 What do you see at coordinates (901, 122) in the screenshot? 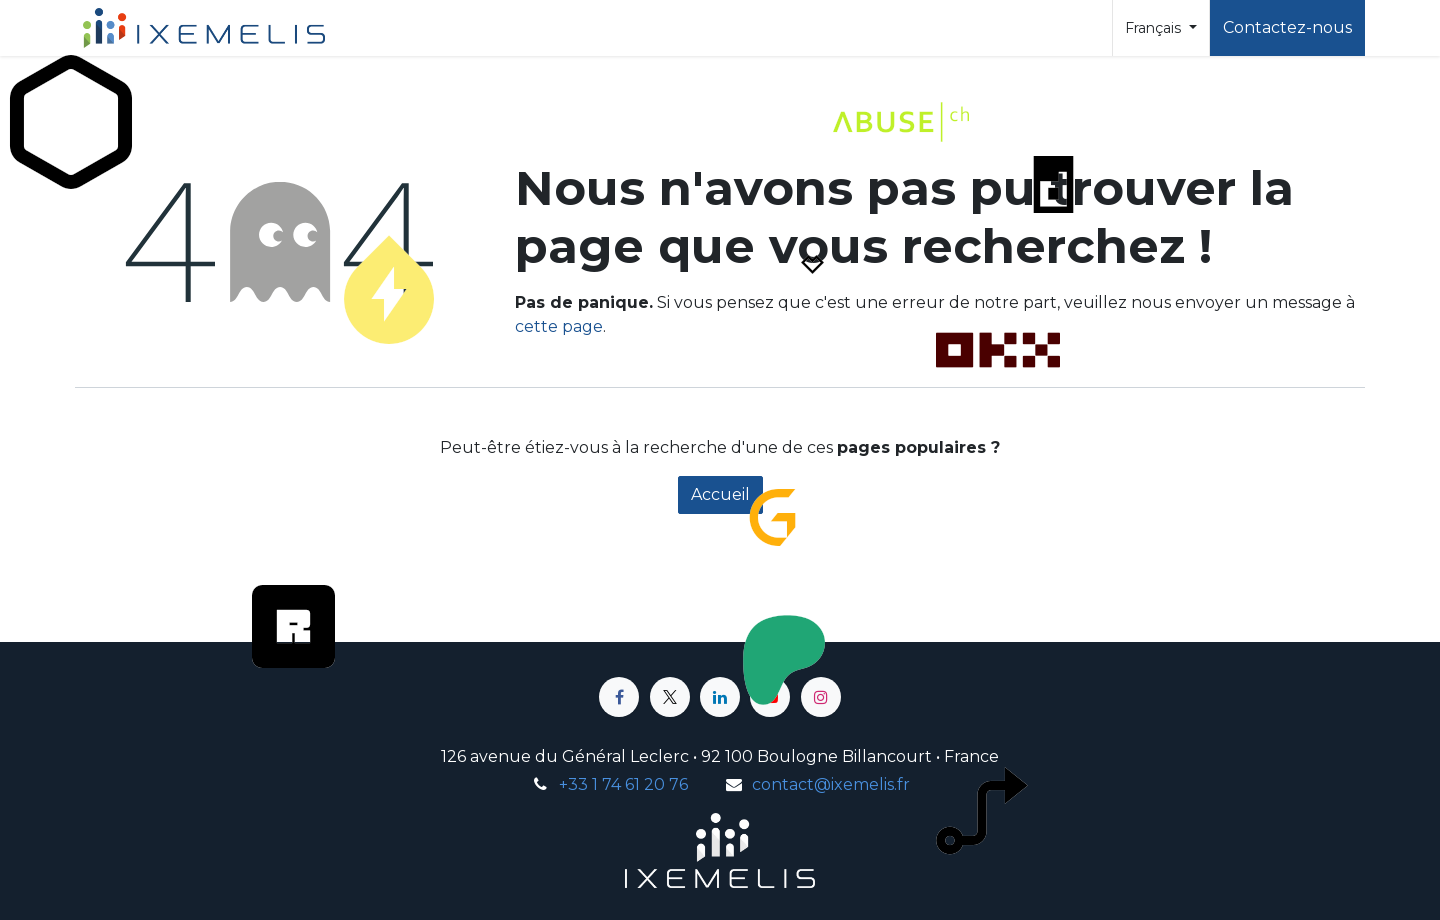
I see `visit abuse.ch website` at bounding box center [901, 122].